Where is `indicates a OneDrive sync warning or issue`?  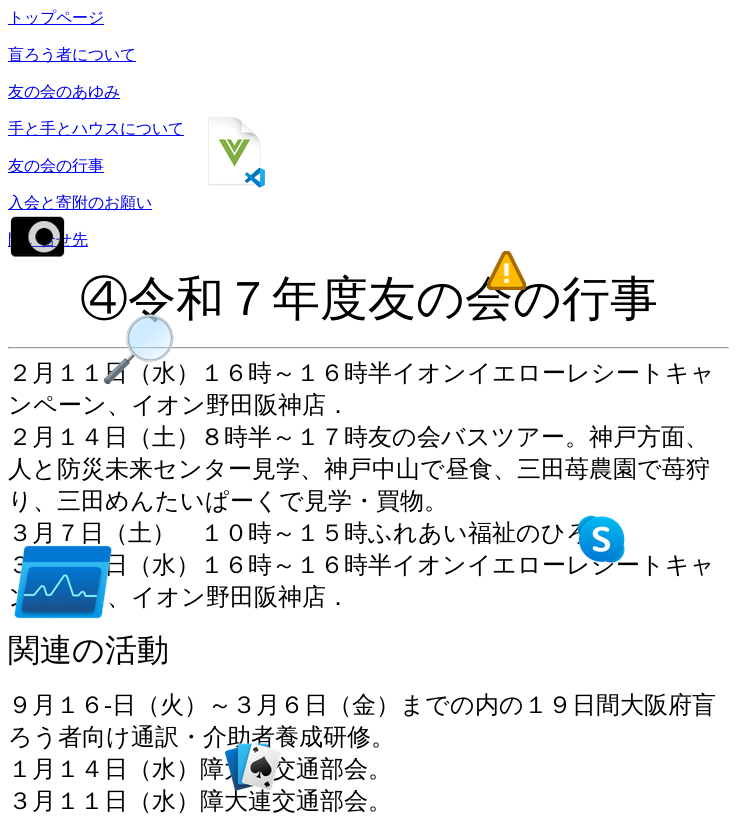
indicates a OneDrive sync warning or issue is located at coordinates (506, 270).